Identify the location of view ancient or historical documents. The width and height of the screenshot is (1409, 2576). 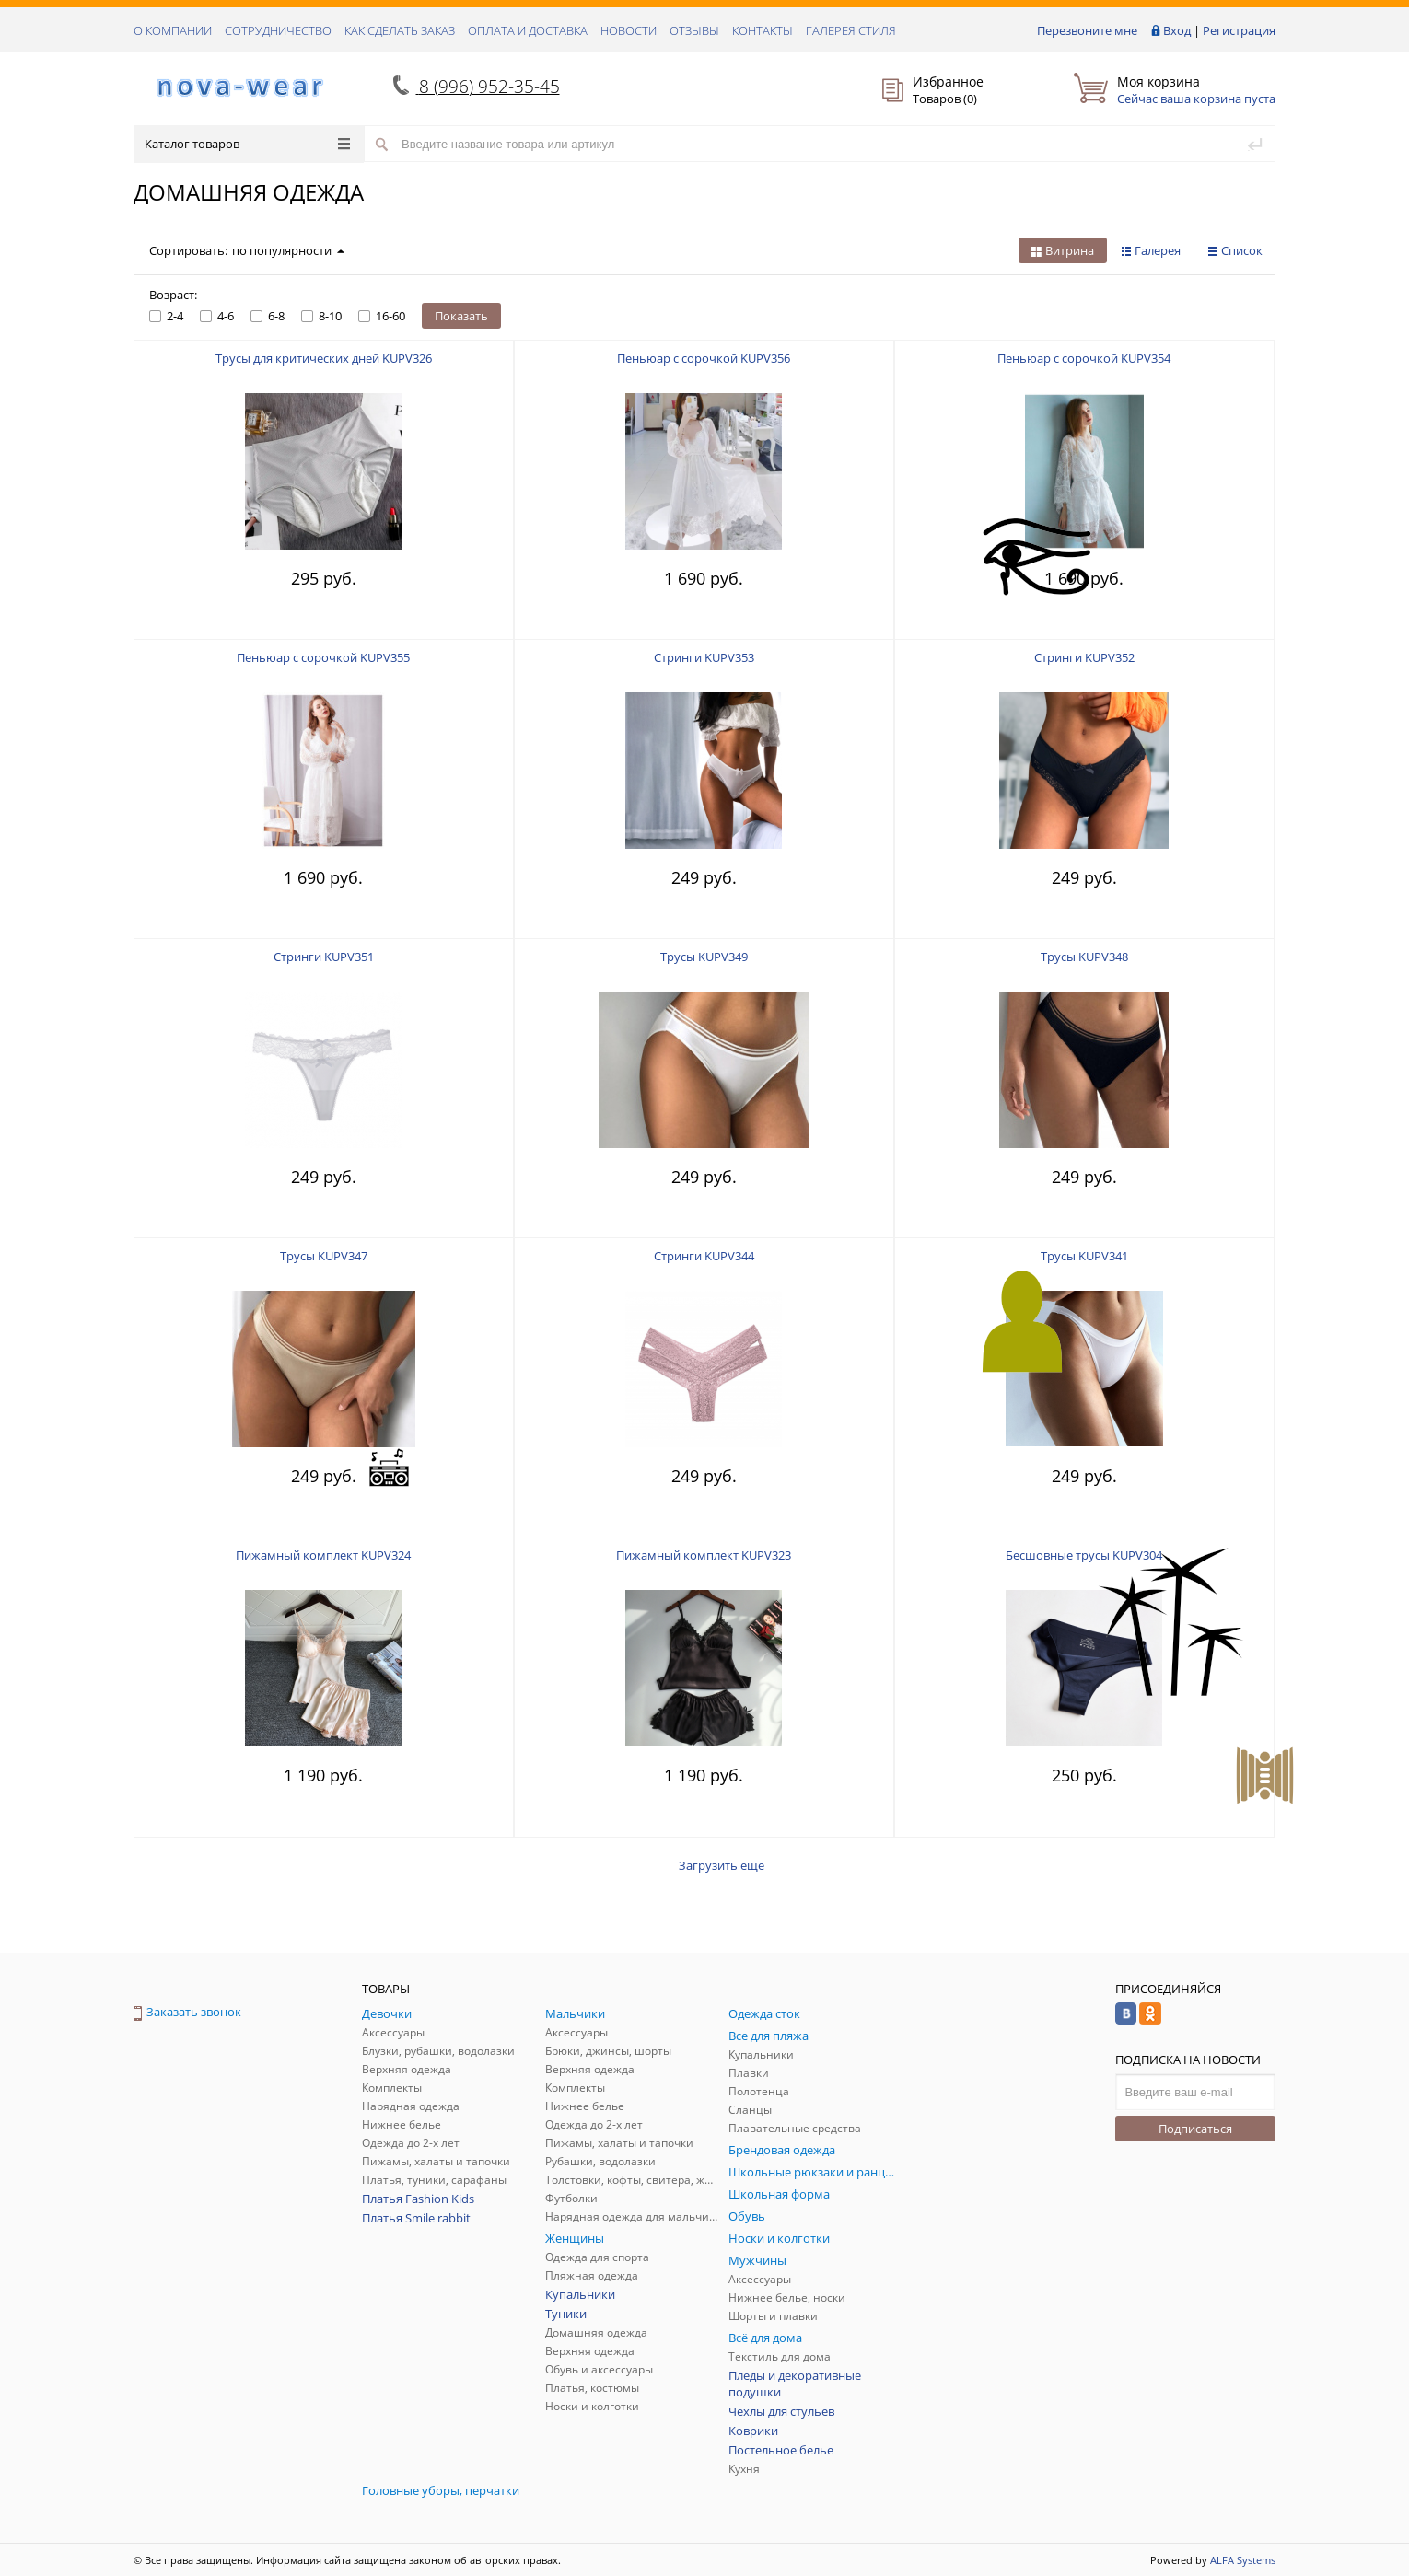
(1170, 1619).